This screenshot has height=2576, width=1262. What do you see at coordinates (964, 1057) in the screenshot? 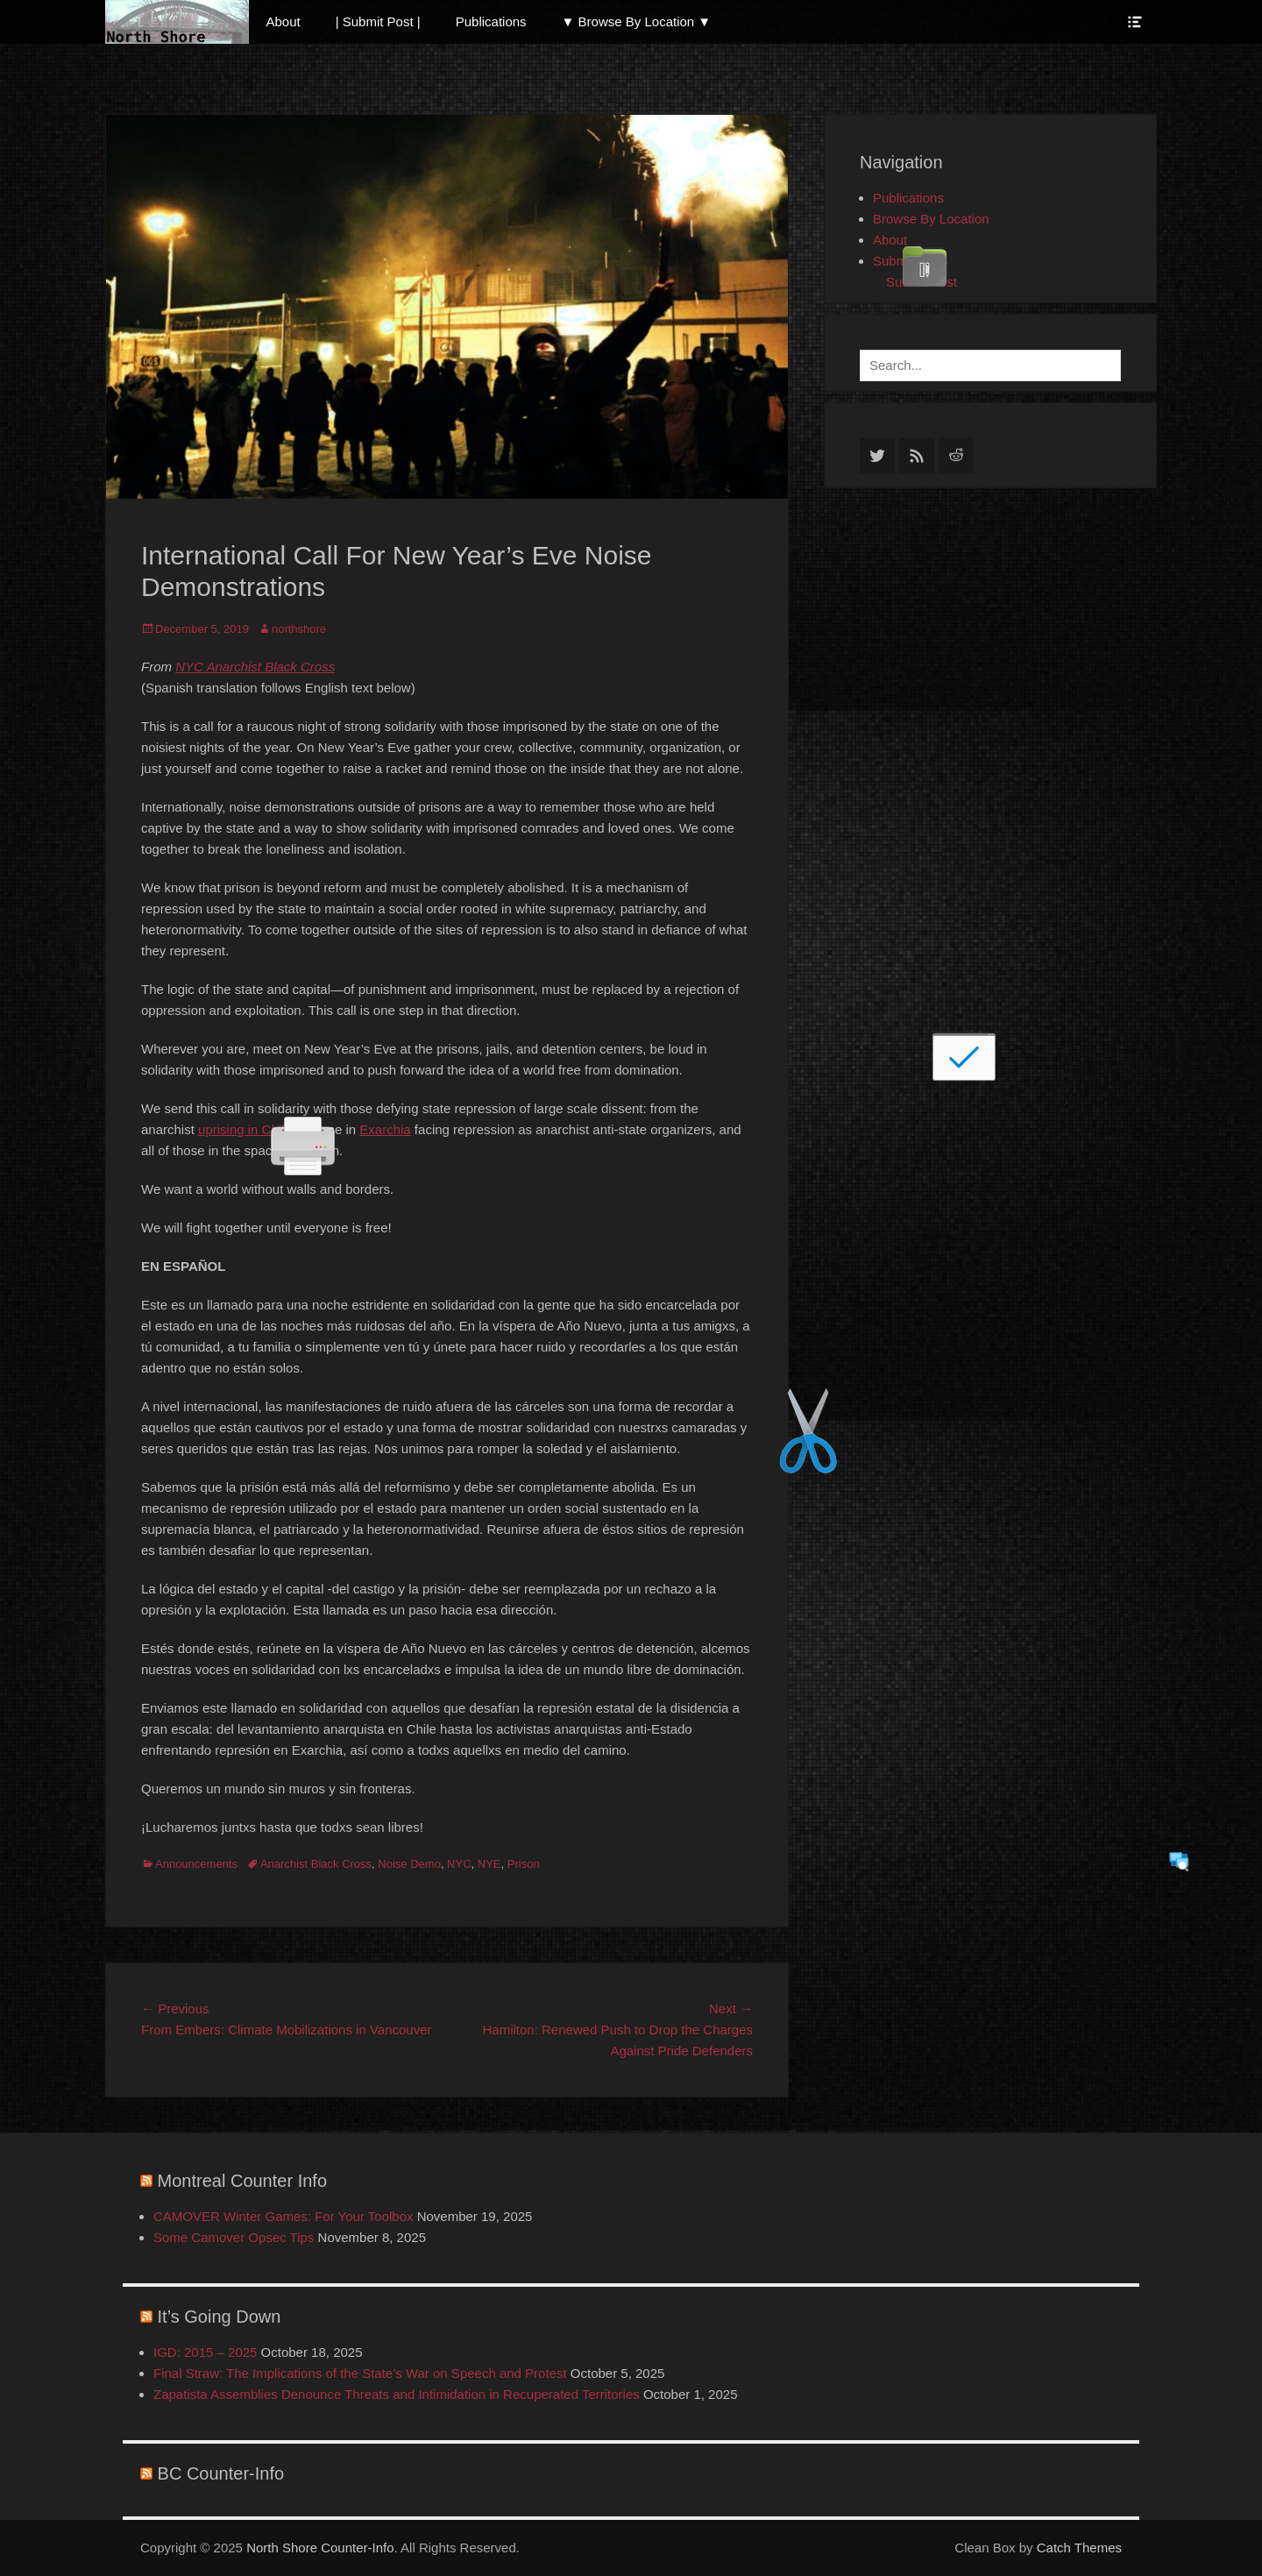
I see `file or document successfully verified` at bounding box center [964, 1057].